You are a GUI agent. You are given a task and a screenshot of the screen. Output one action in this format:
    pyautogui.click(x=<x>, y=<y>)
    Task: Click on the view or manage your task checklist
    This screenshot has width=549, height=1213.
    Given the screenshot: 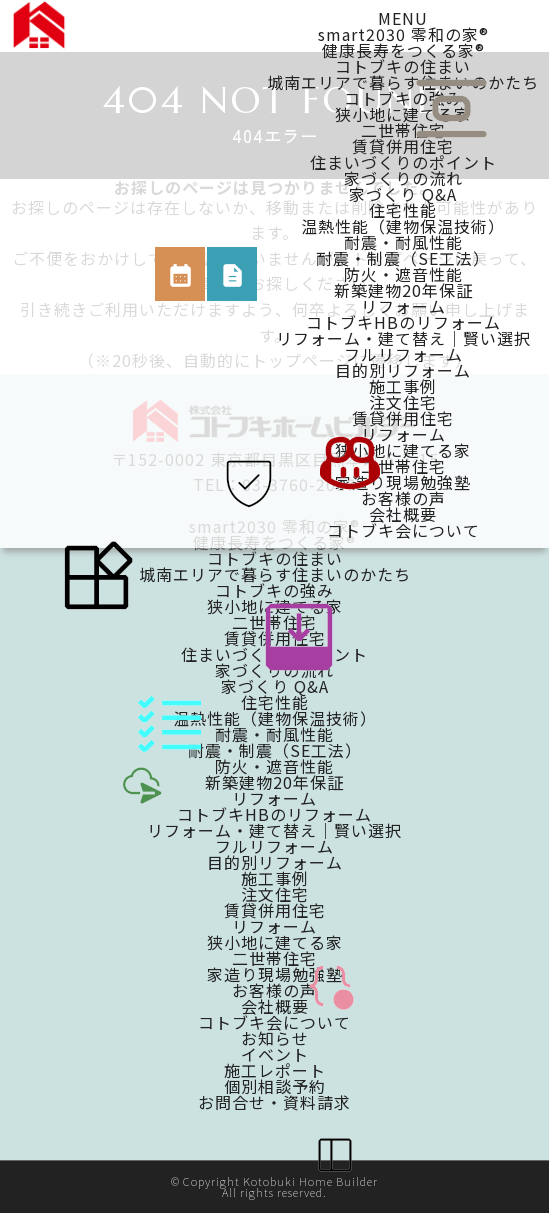 What is the action you would take?
    pyautogui.click(x=167, y=725)
    